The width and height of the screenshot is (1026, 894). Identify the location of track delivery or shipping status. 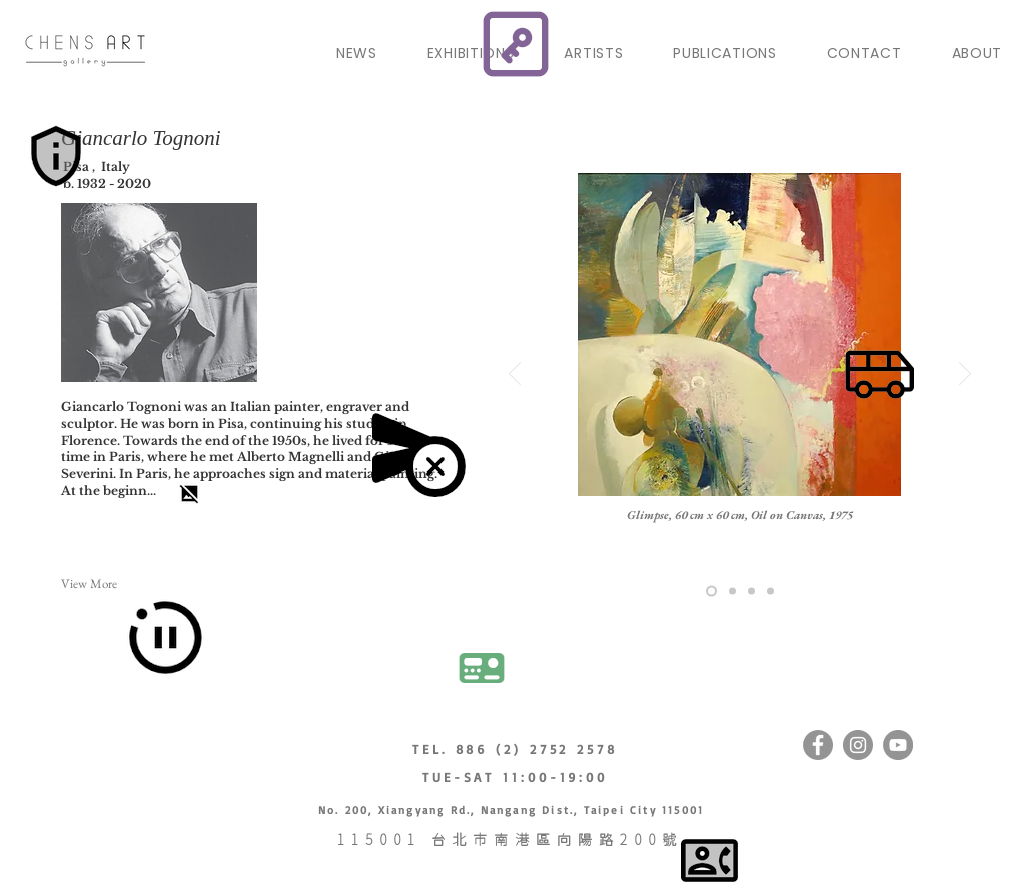
(877, 373).